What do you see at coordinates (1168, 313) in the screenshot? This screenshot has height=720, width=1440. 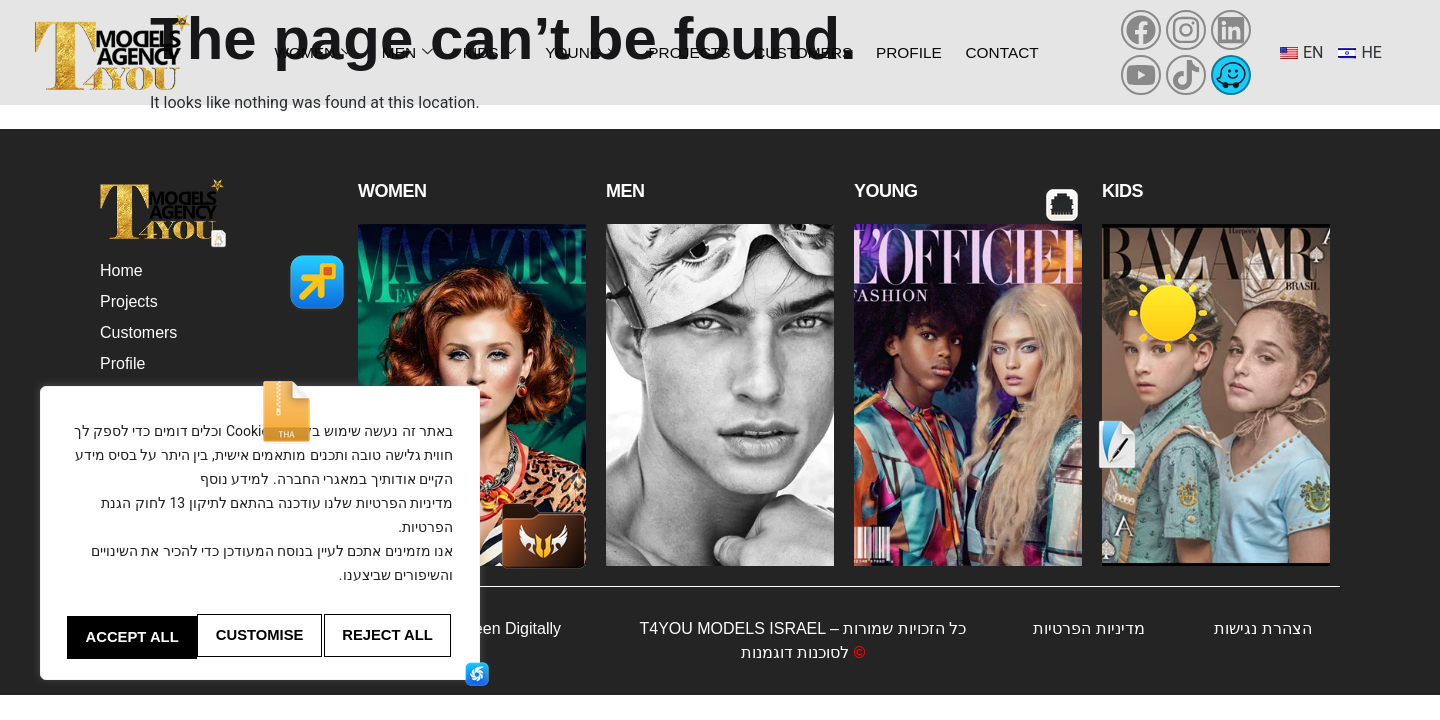 I see `indicates clear or sunny weather conditions` at bounding box center [1168, 313].